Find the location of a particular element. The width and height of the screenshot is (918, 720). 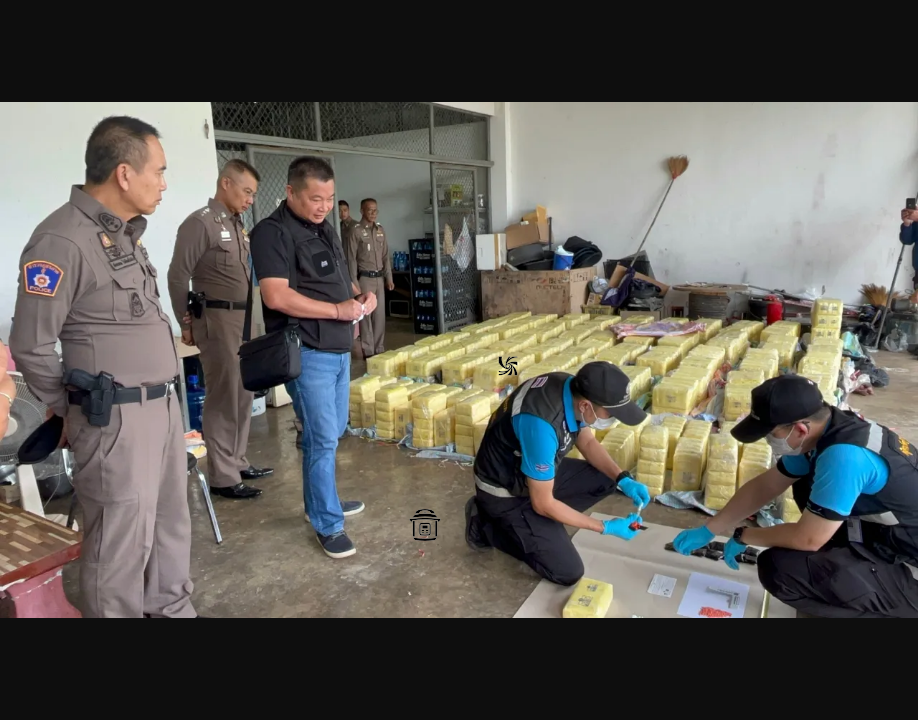

activate vortex or whirlpool ability is located at coordinates (508, 366).